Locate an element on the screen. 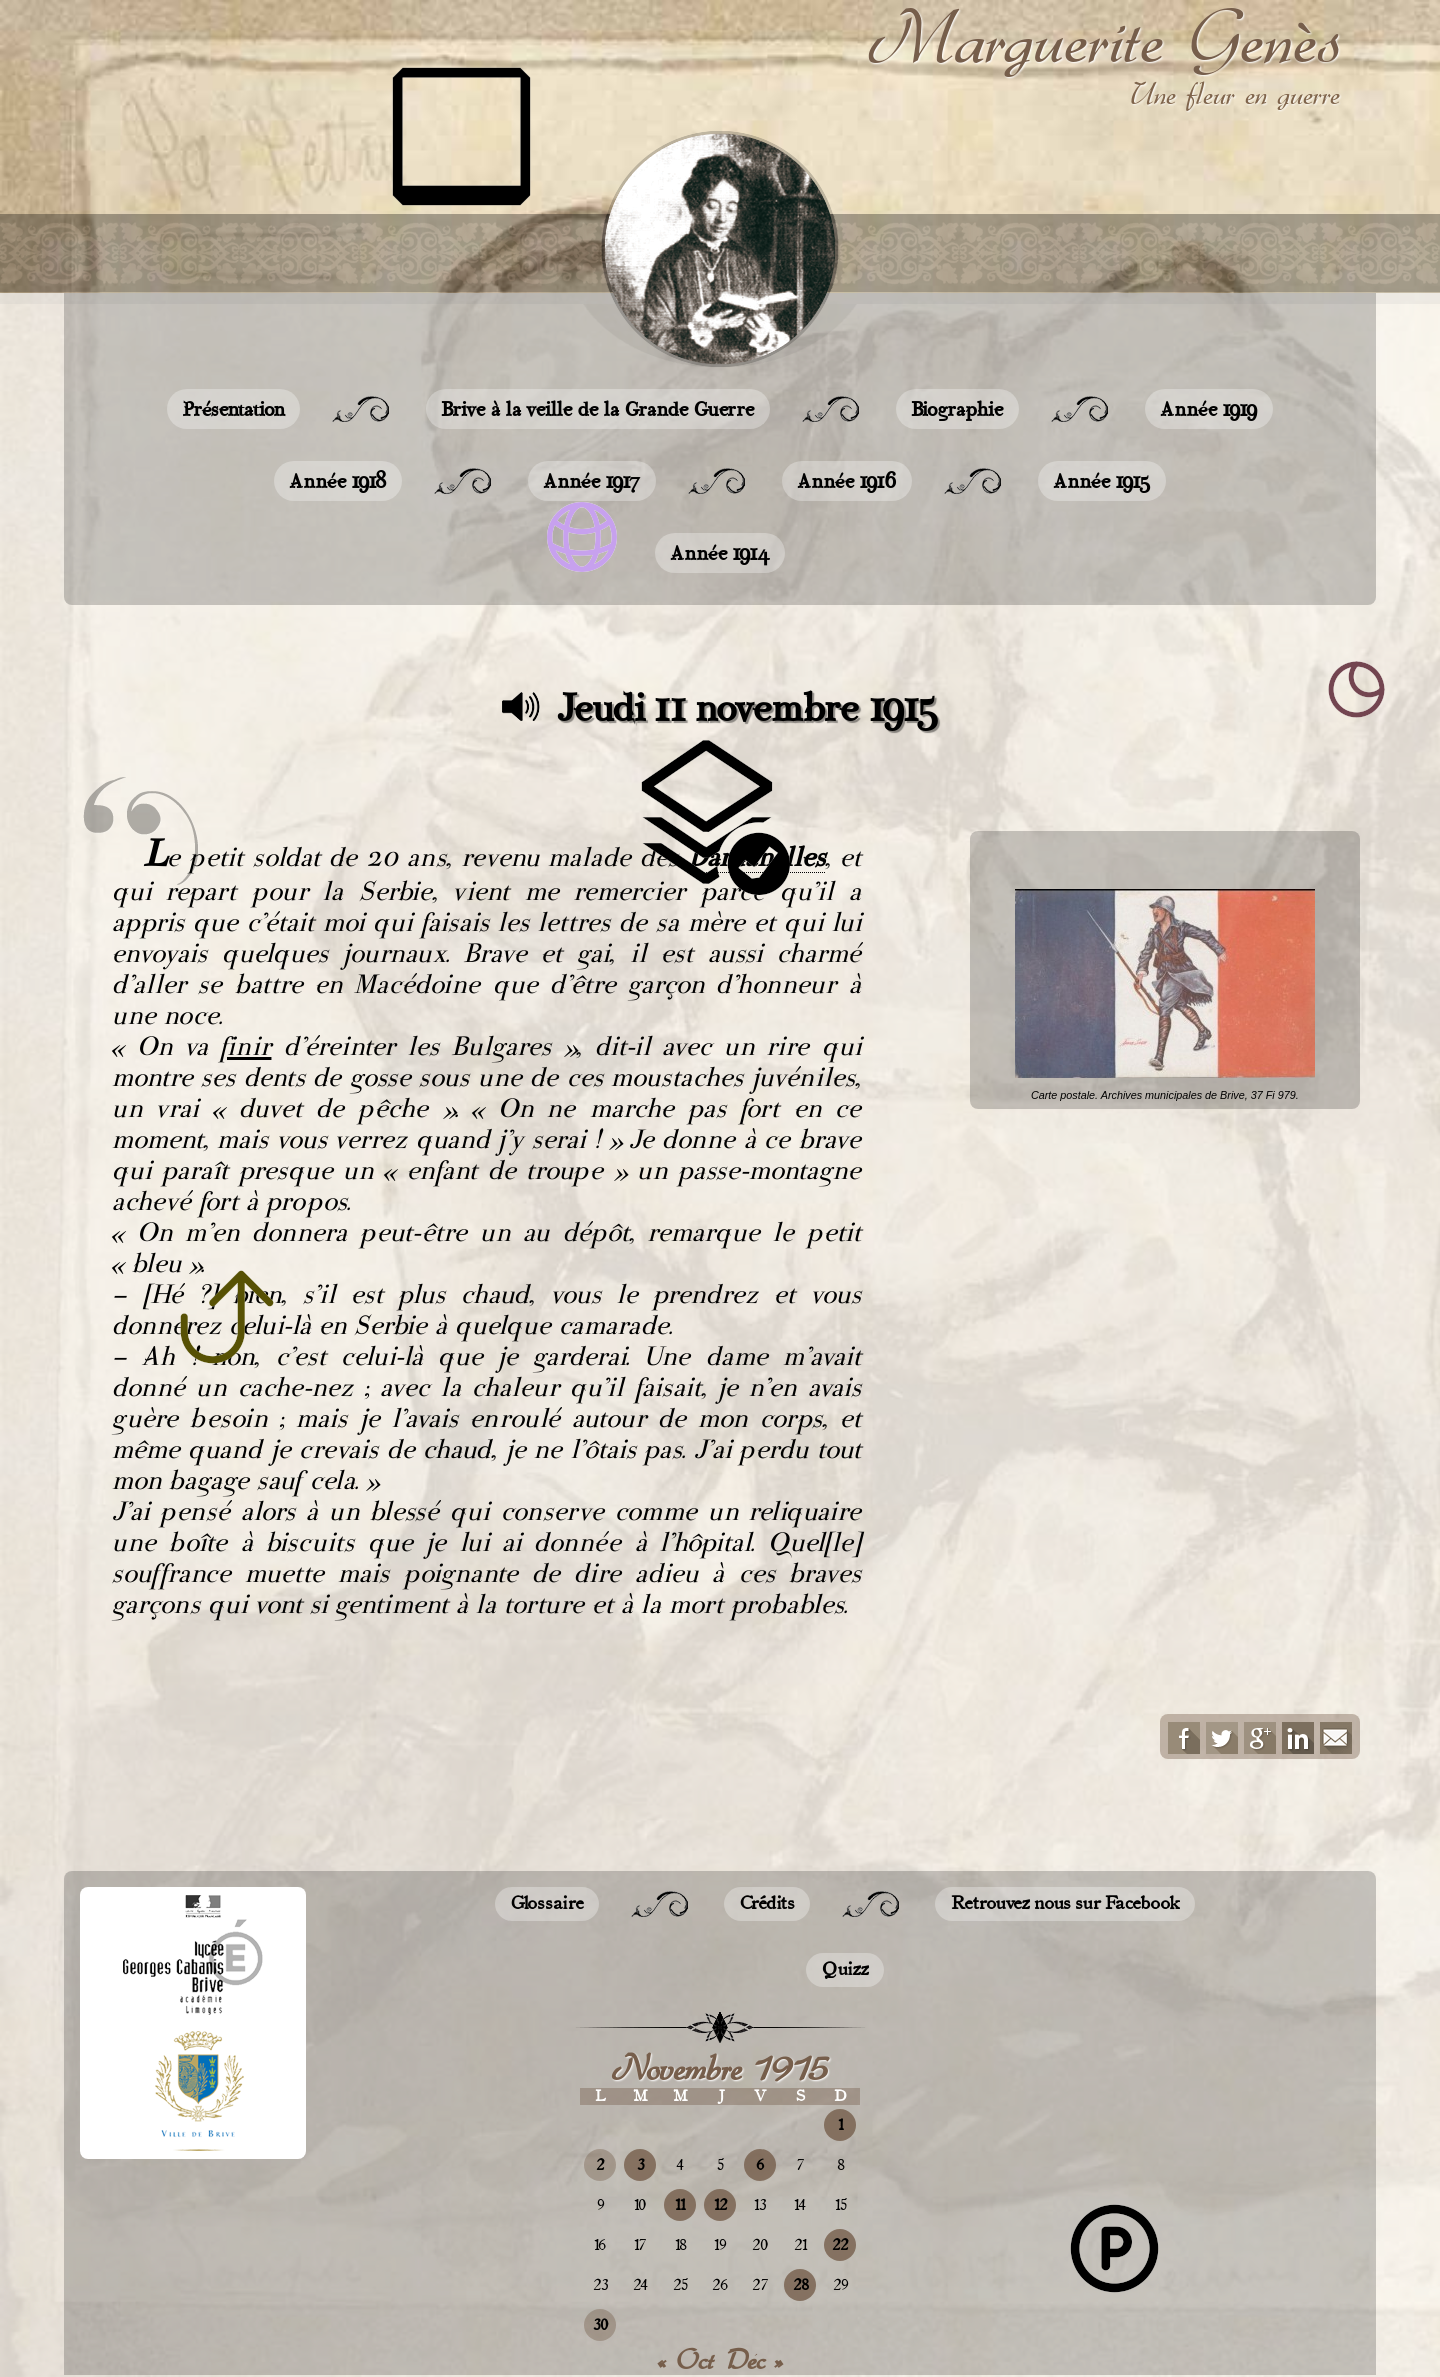 Image resolution: width=1440 pixels, height=2377 pixels. view active layers in the editor is located at coordinates (707, 812).